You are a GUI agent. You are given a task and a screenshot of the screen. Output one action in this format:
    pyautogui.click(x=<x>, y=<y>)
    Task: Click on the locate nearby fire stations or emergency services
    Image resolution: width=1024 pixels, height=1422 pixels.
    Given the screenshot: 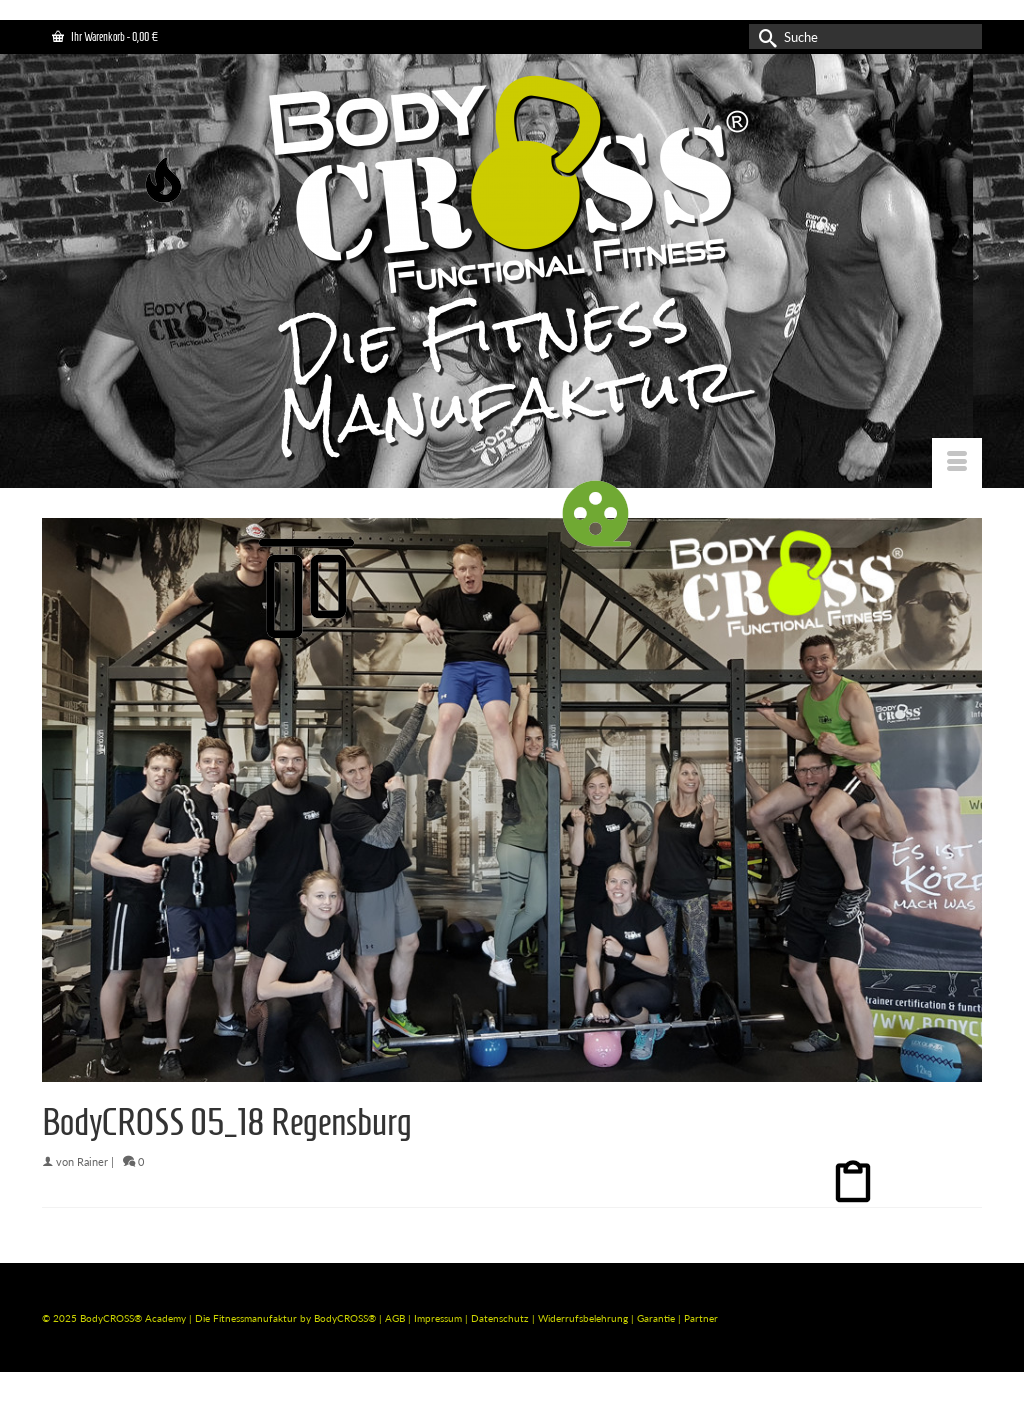 What is the action you would take?
    pyautogui.click(x=163, y=180)
    